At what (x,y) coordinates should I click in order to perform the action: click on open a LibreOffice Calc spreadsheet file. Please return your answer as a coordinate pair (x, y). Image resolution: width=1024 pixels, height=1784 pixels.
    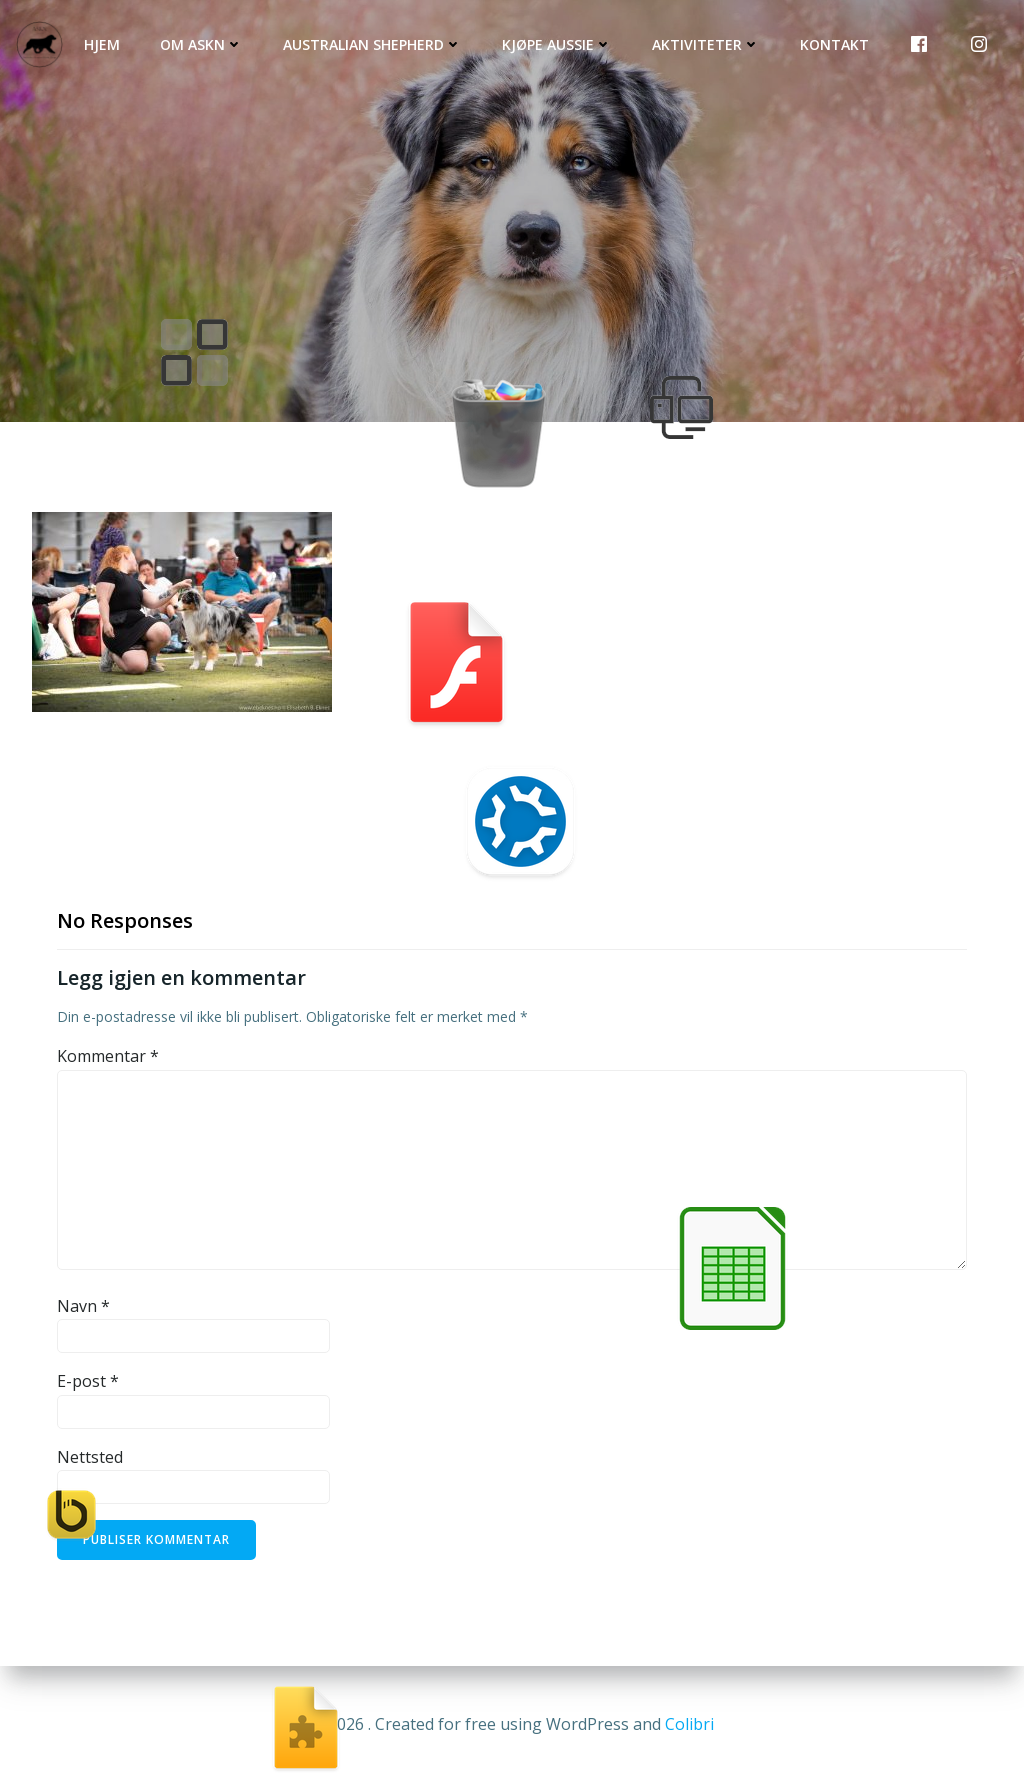
    Looking at the image, I should click on (732, 1268).